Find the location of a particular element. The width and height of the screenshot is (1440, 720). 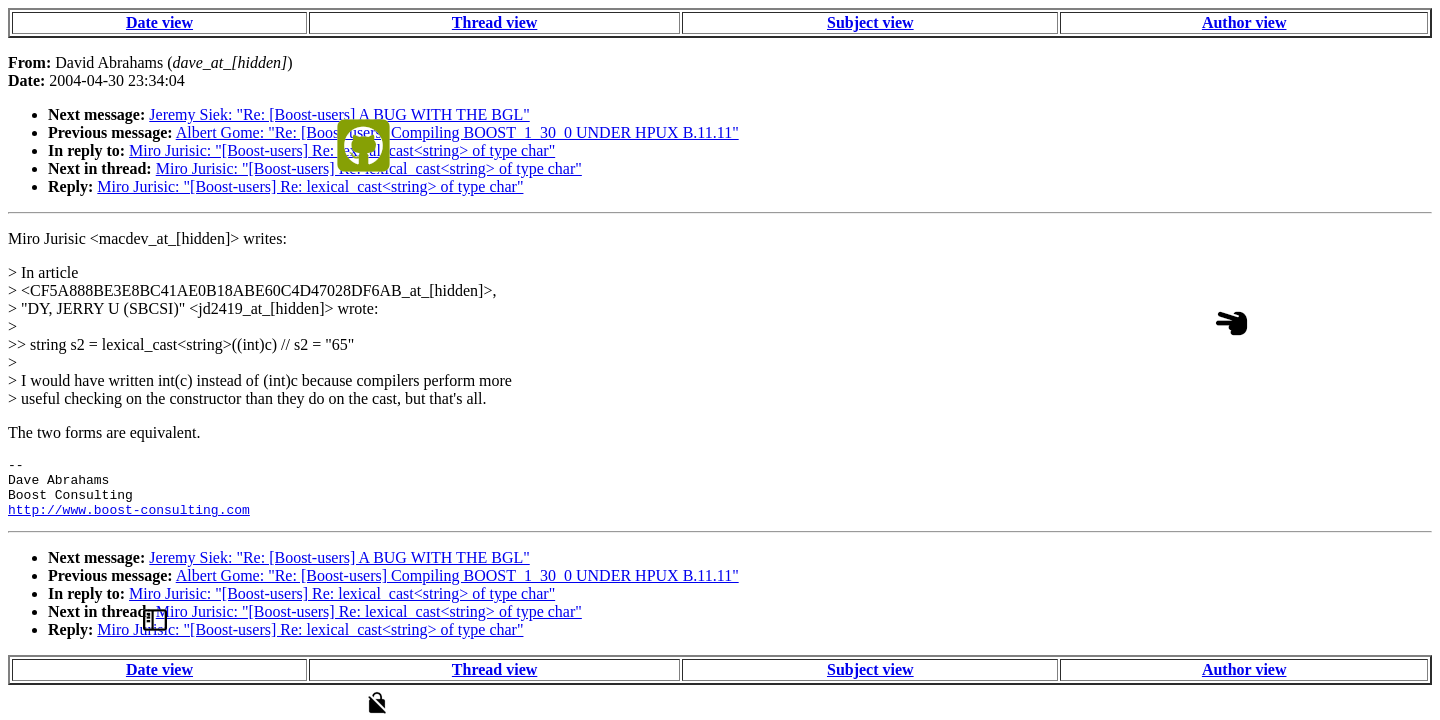

indicates connection is not encrypted or secure is located at coordinates (377, 703).